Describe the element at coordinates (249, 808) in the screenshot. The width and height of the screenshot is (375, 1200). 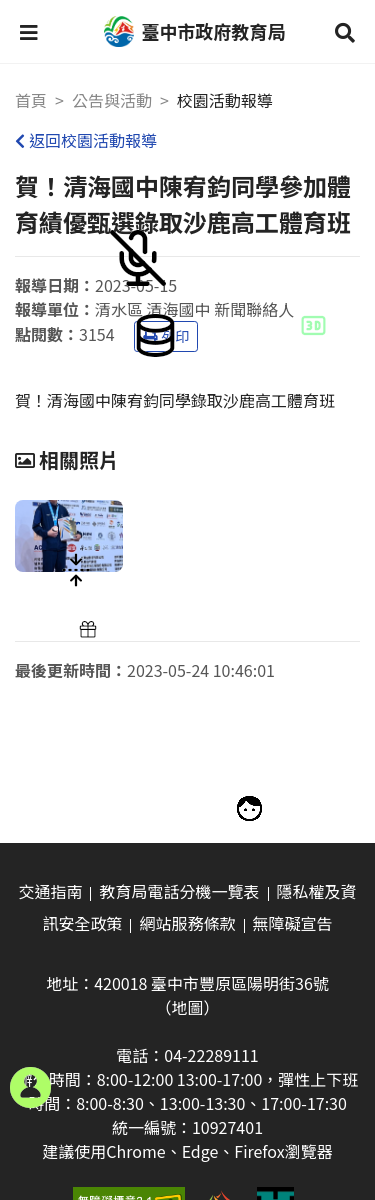
I see `access your profile or account settings` at that location.